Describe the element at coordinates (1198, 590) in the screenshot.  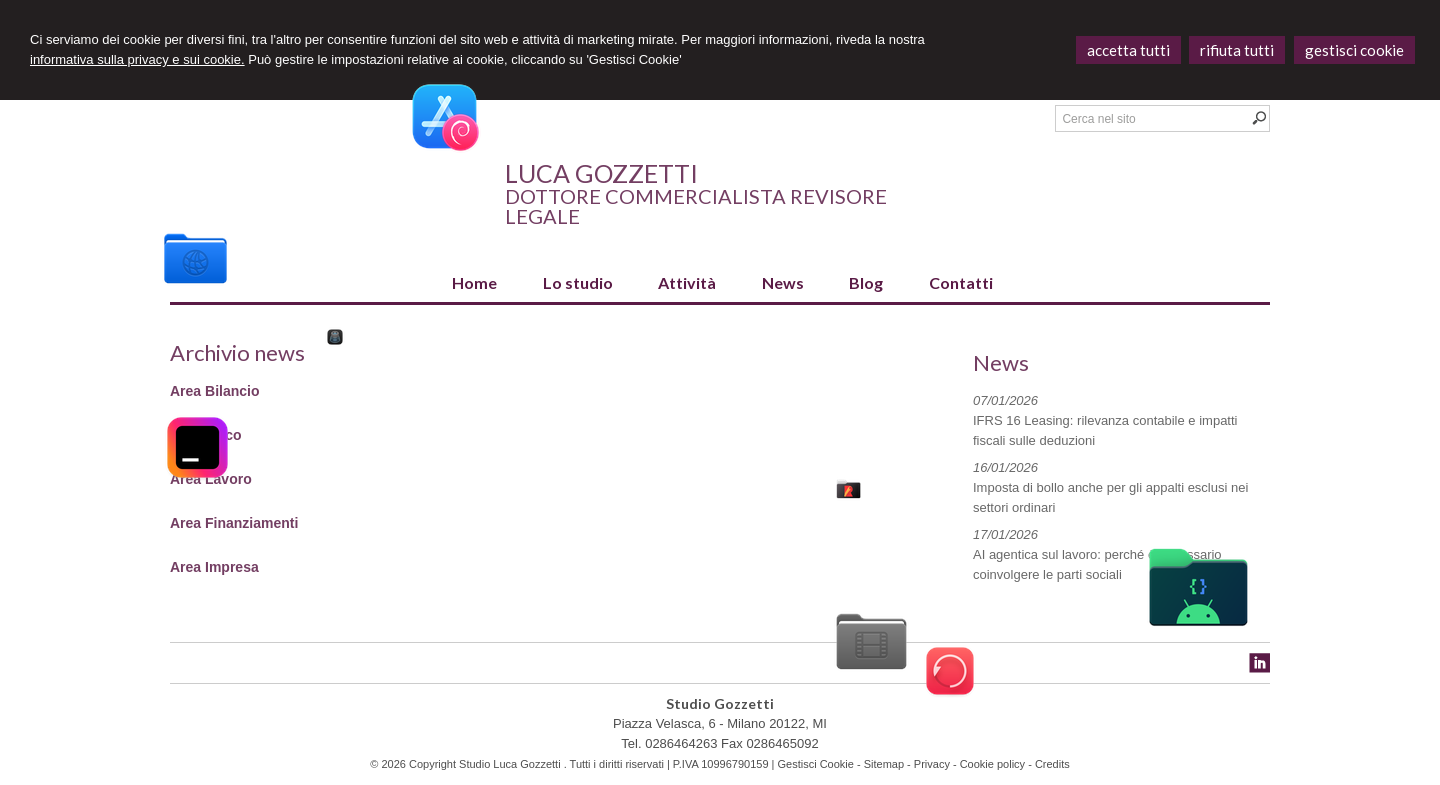
I see `open android developer project files` at that location.